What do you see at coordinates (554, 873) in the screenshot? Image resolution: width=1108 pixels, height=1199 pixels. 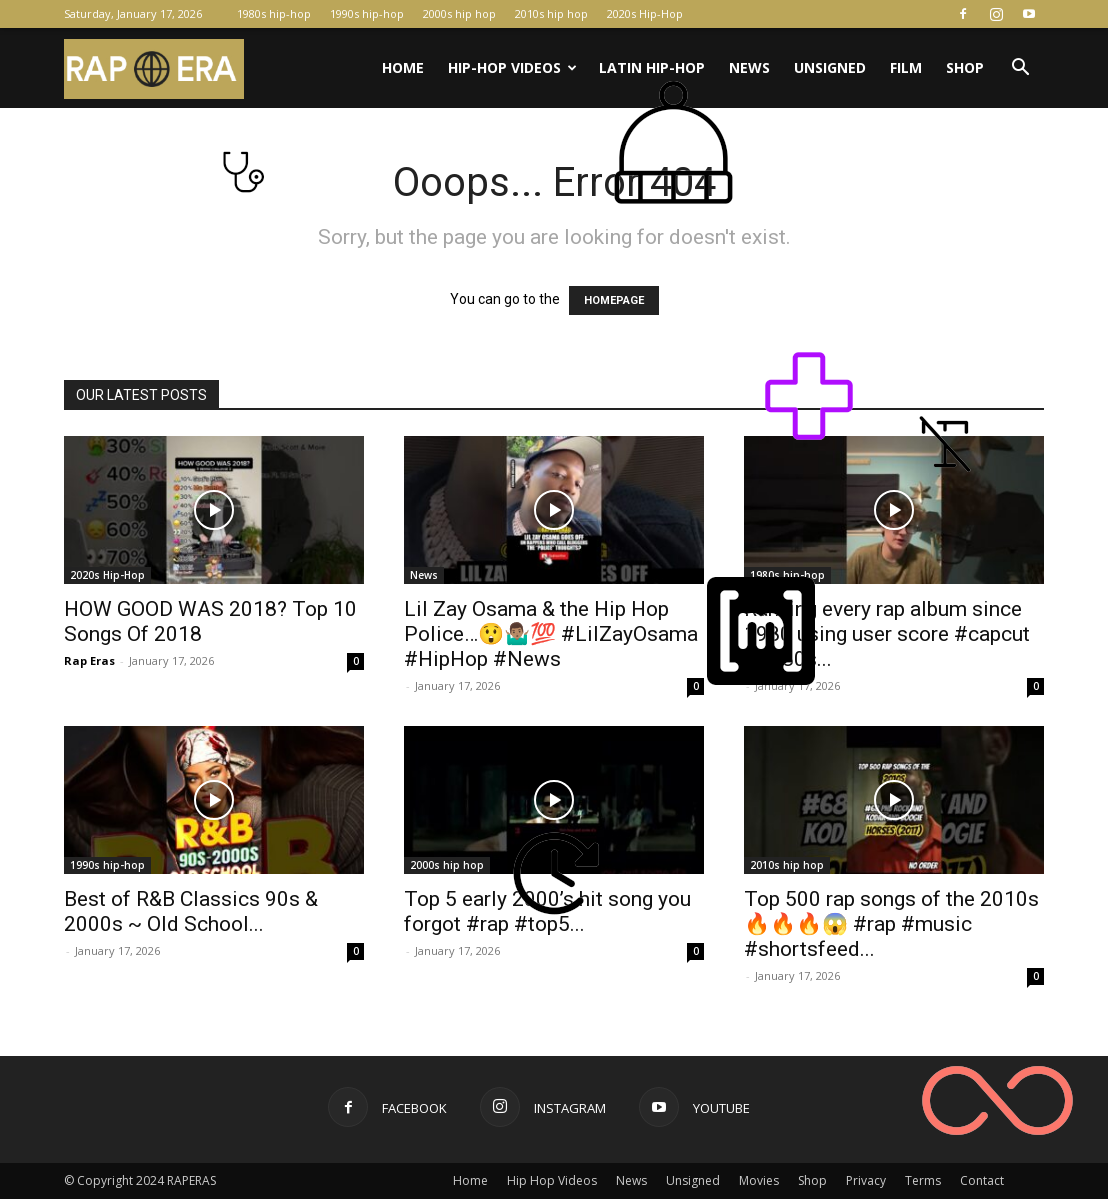 I see `restore from history` at bounding box center [554, 873].